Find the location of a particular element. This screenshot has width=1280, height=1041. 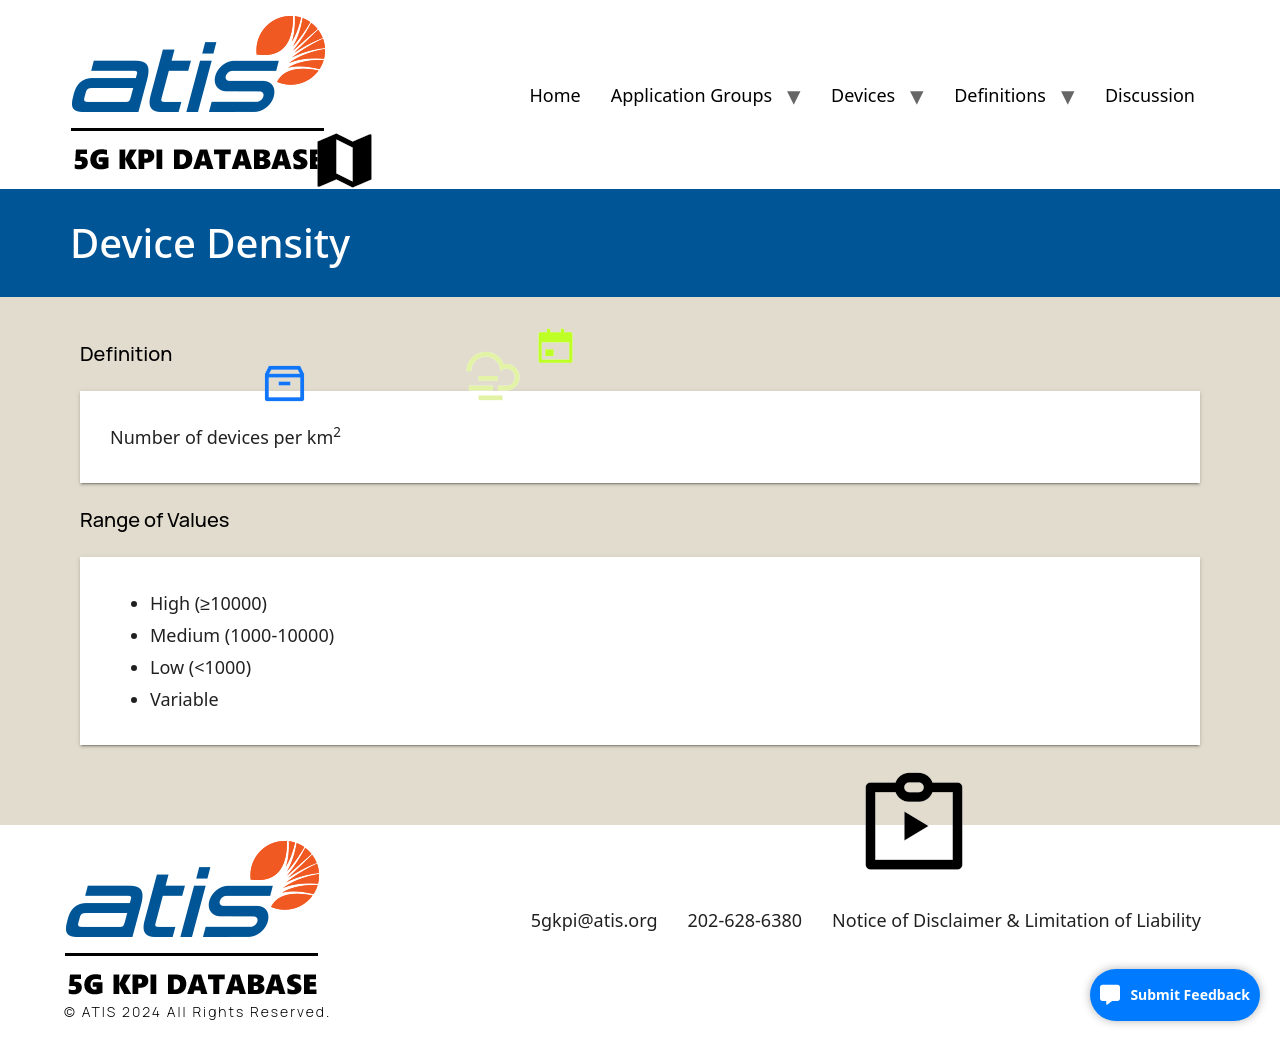

view a scheduled event is located at coordinates (555, 347).